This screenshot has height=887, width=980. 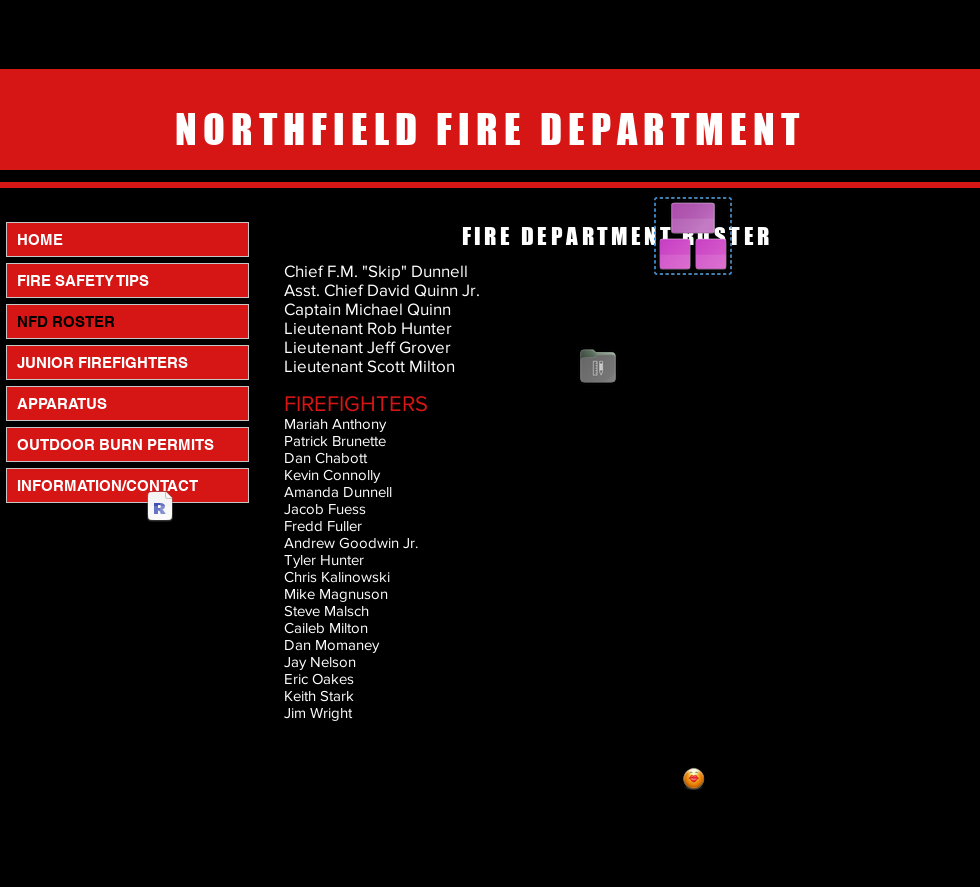 What do you see at coordinates (694, 779) in the screenshot?
I see `send a kiss emoji in chat` at bounding box center [694, 779].